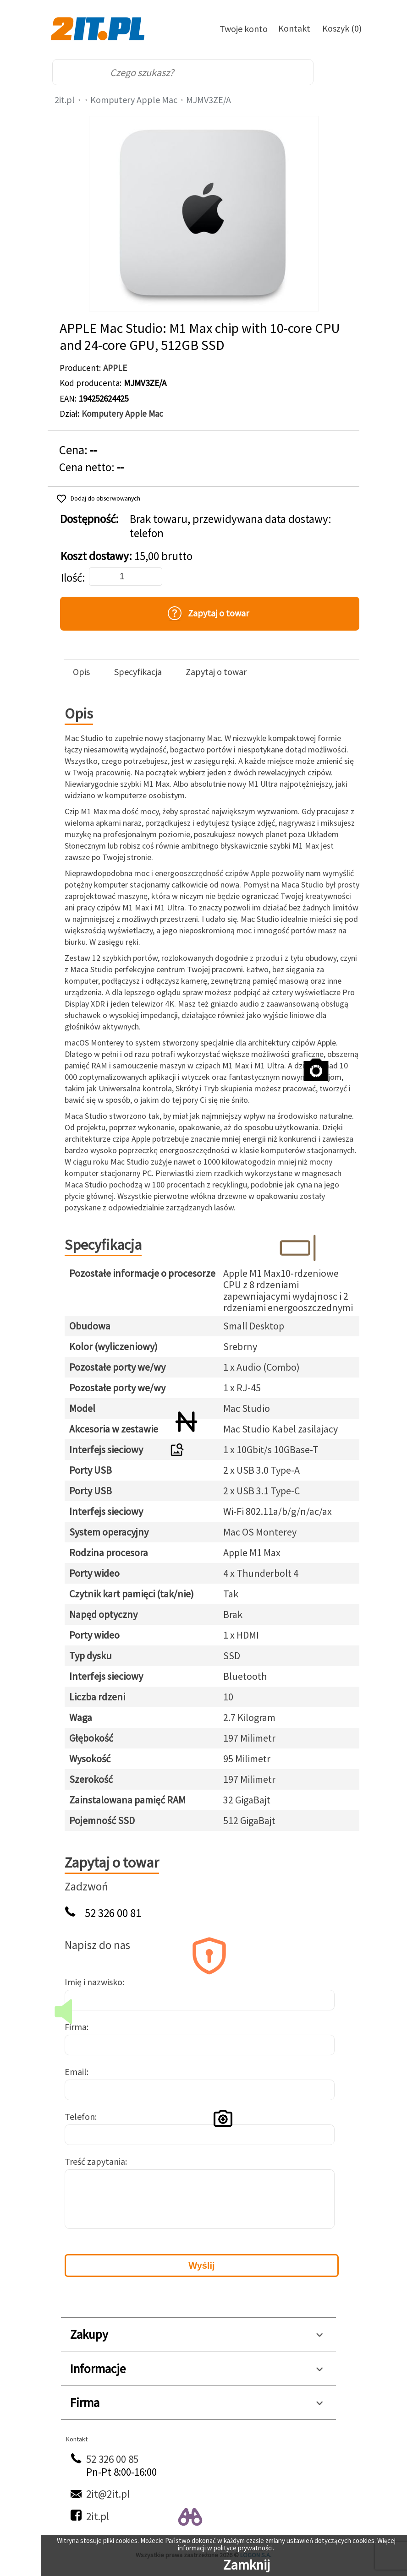  I want to click on align content to the right, so click(298, 1248).